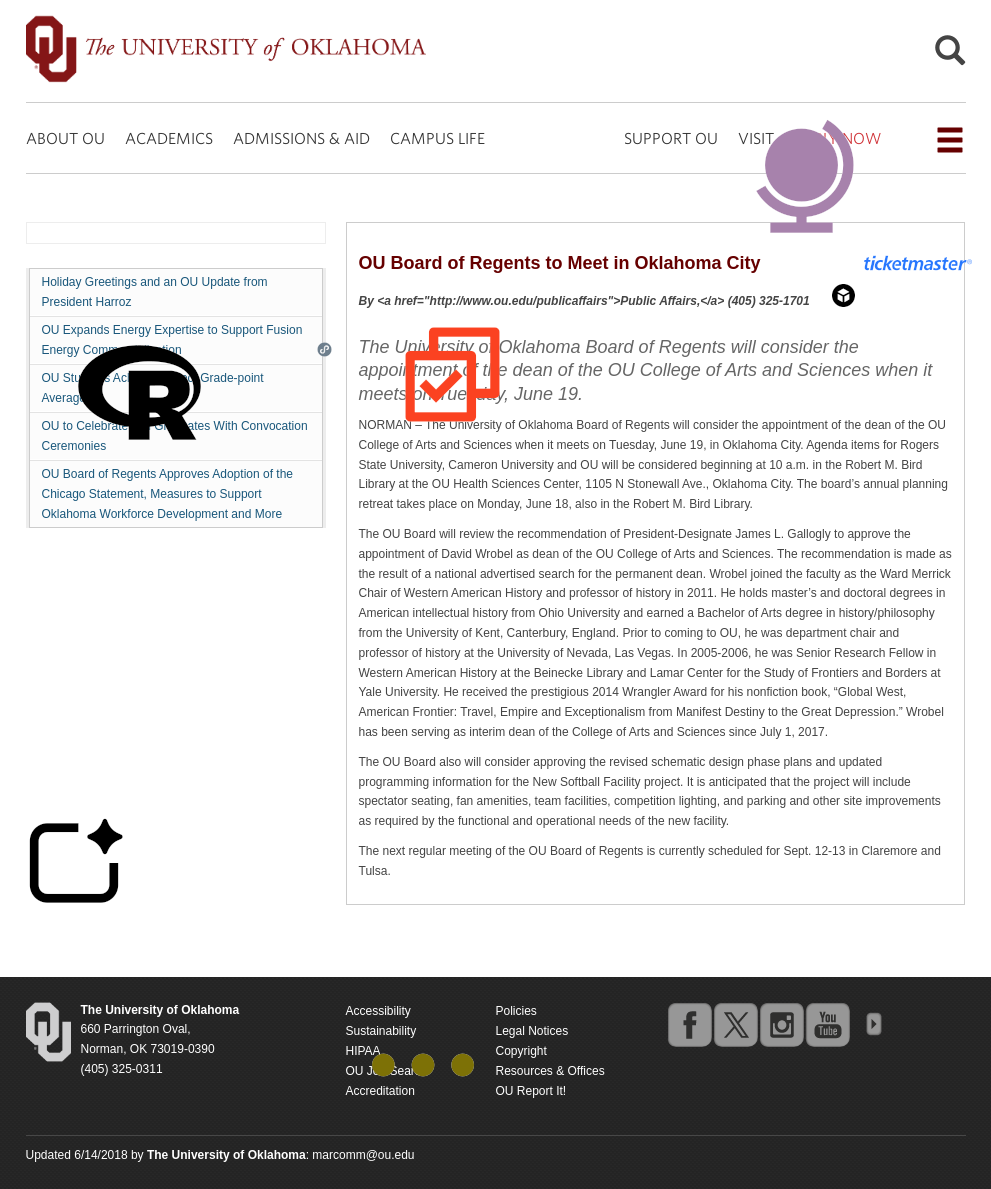  Describe the element at coordinates (801, 175) in the screenshot. I see `switch to global or international settings` at that location.